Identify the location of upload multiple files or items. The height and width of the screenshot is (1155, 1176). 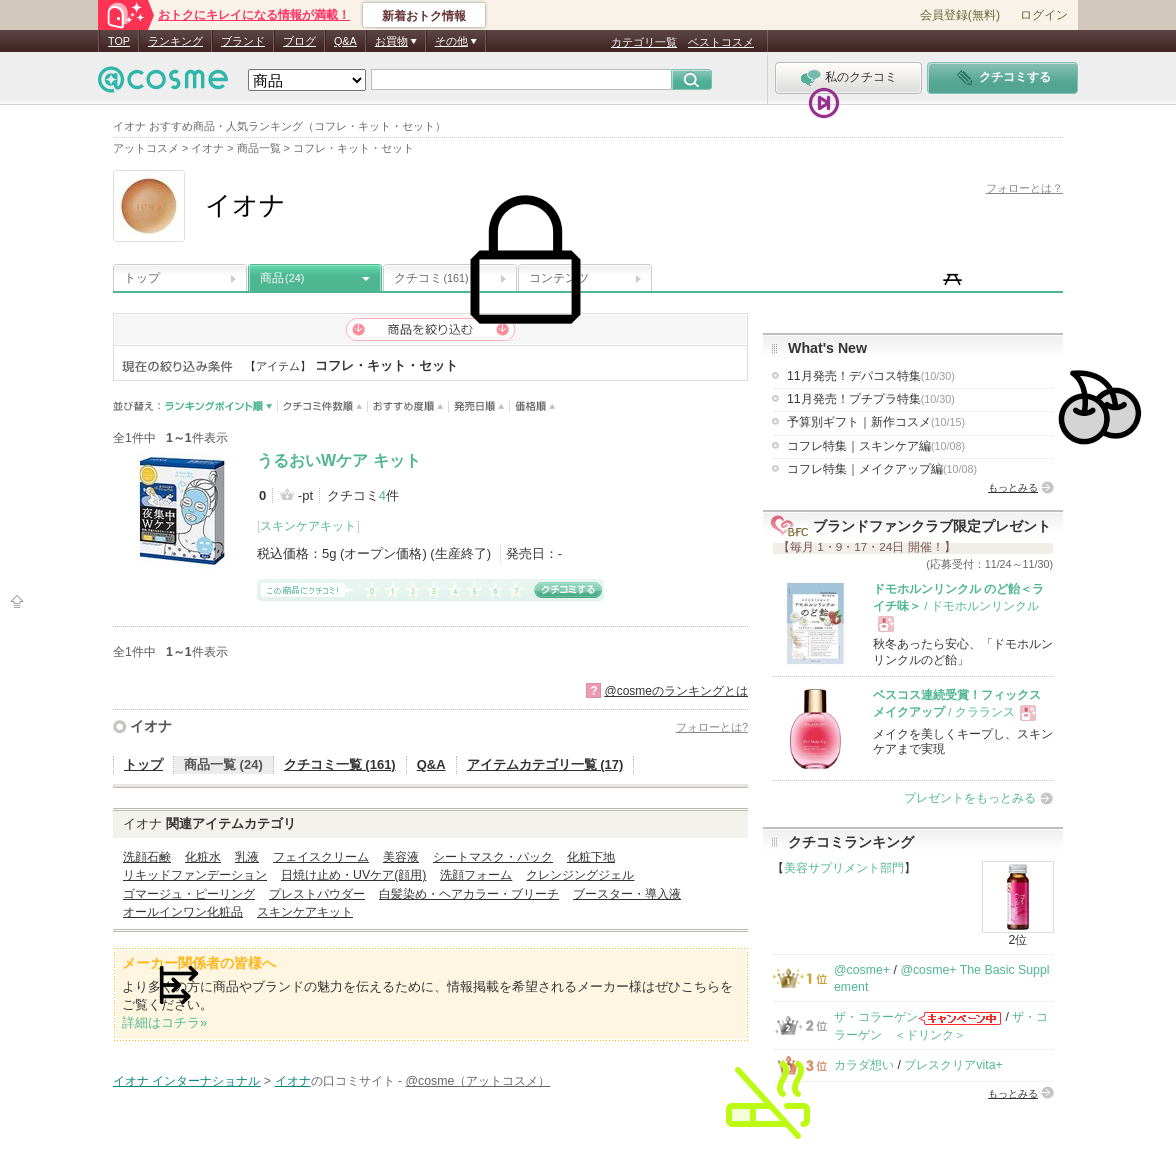
(17, 602).